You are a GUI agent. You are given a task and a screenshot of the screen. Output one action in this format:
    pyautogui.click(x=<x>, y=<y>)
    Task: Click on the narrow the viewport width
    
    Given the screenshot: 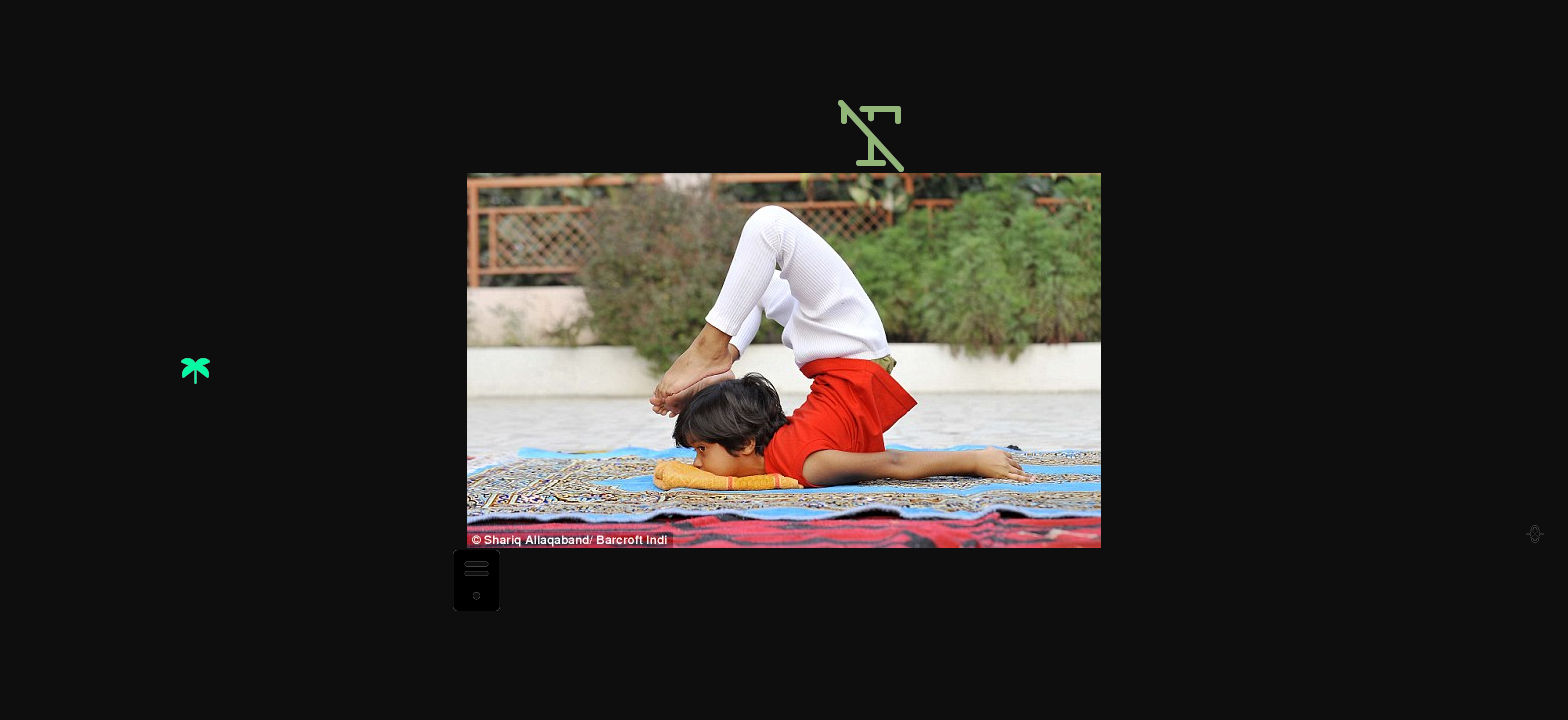 What is the action you would take?
    pyautogui.click(x=1535, y=534)
    